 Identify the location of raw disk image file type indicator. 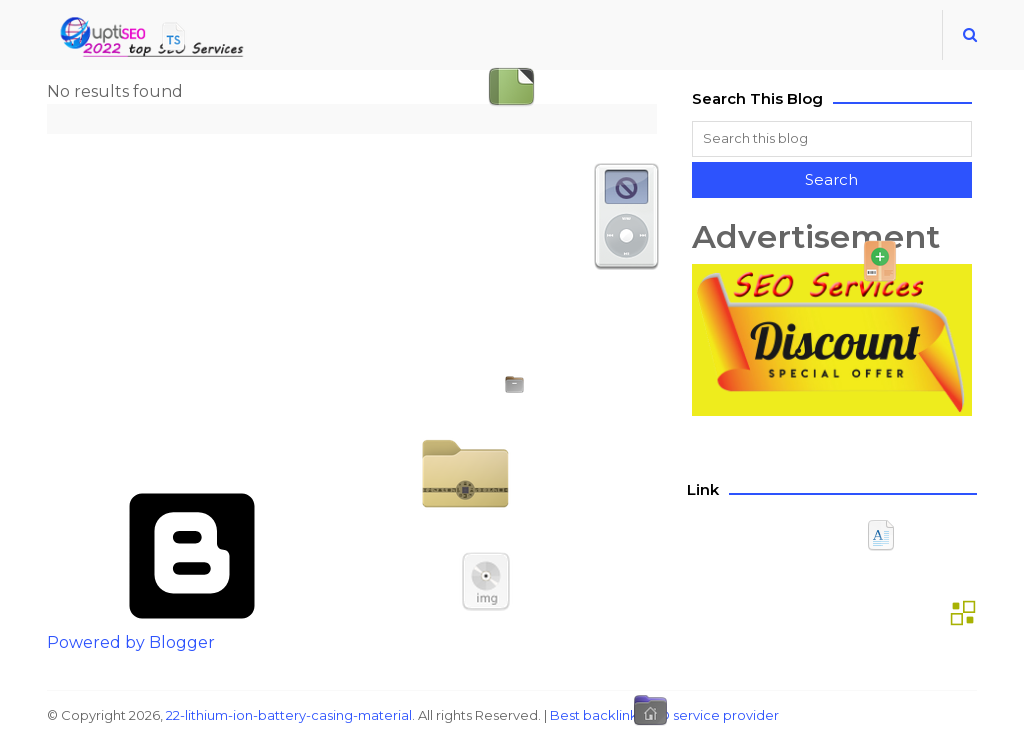
(486, 581).